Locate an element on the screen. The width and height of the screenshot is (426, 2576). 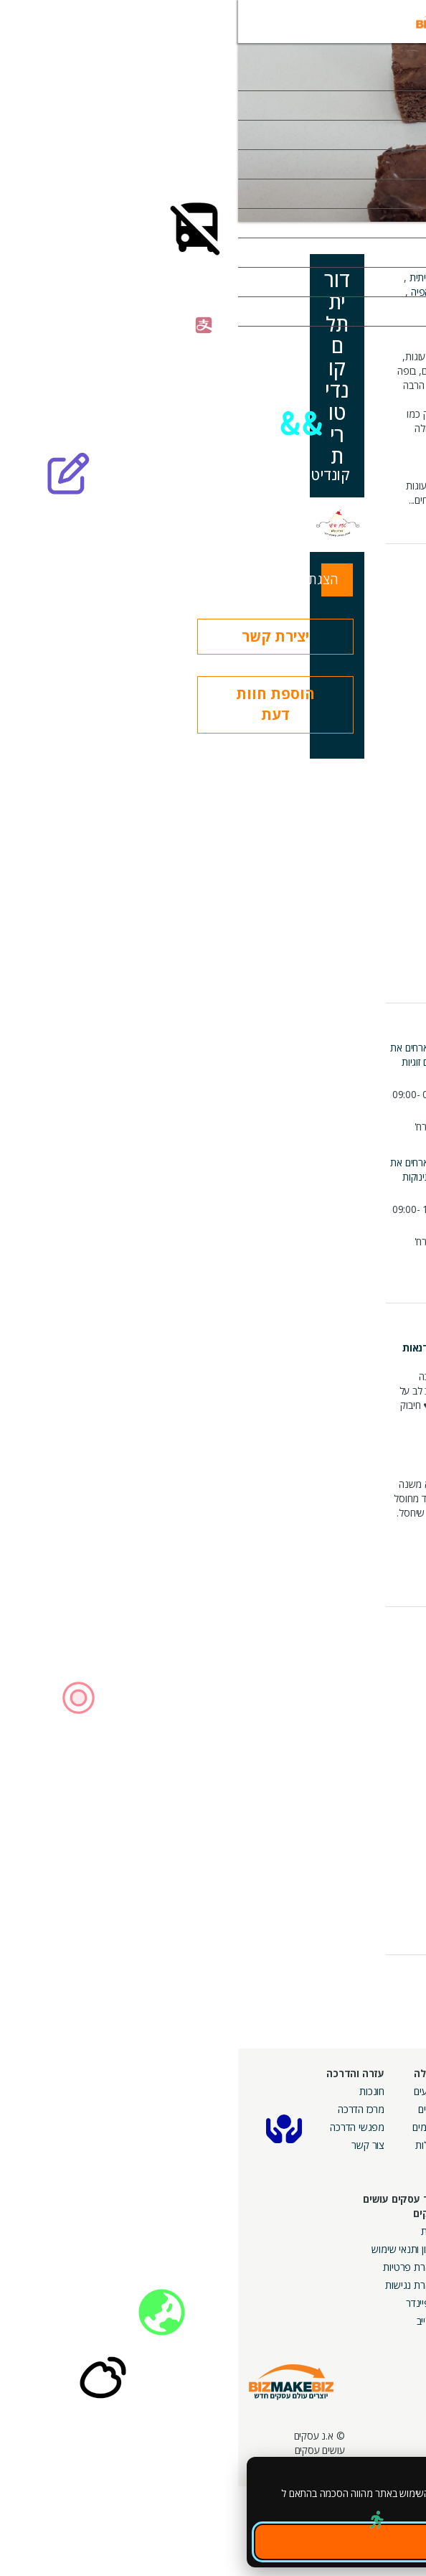
select a single option from a list is located at coordinates (78, 1697).